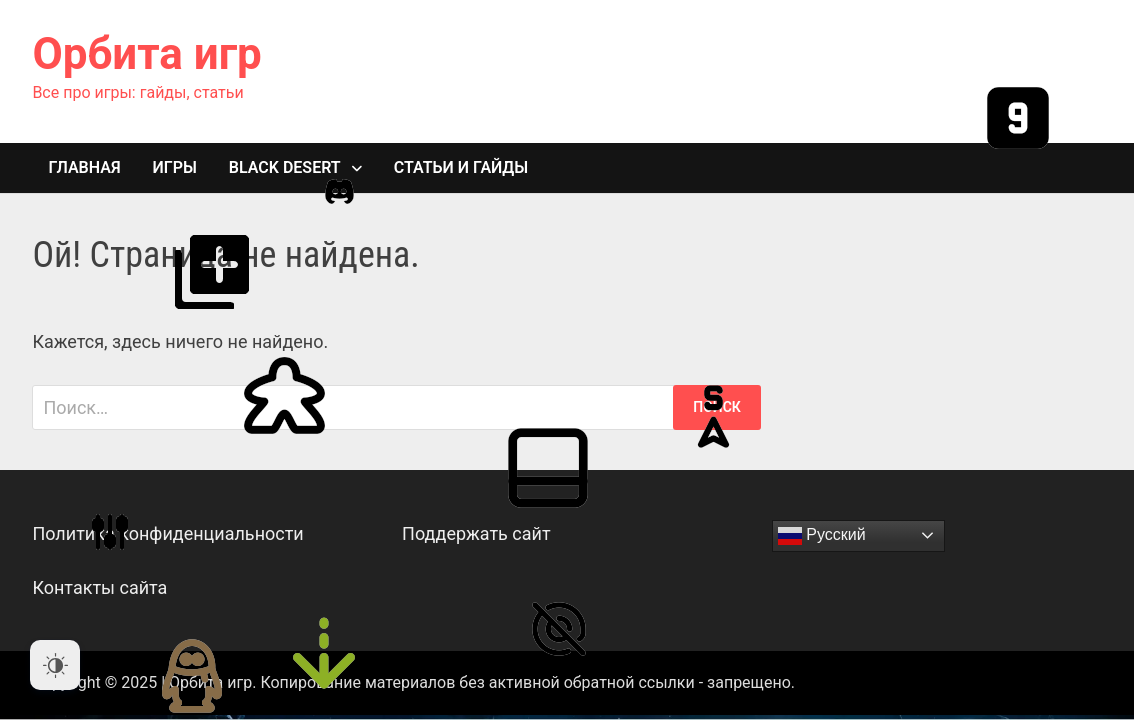  Describe the element at coordinates (548, 468) in the screenshot. I see `toggle bottom navigation bar visibility` at that location.